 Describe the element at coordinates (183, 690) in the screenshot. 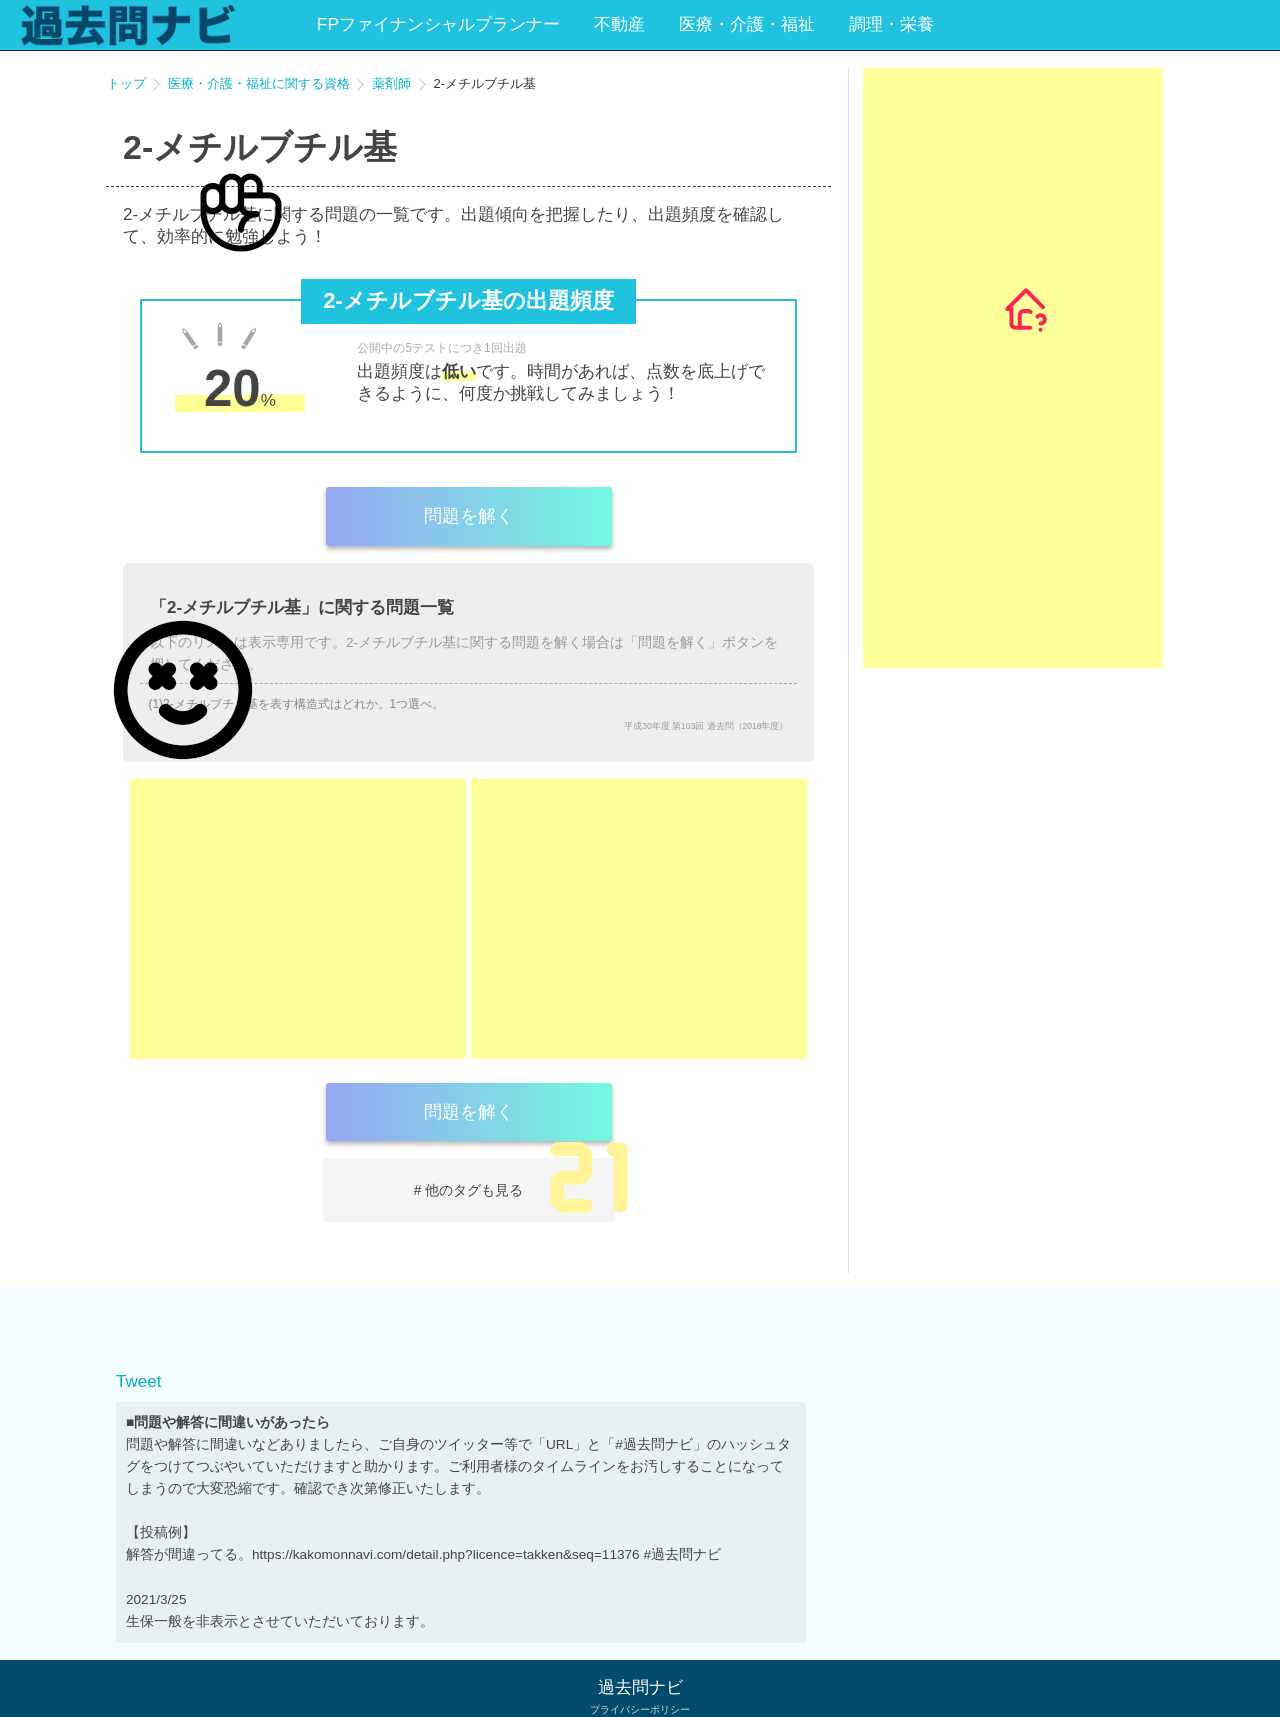

I see `indicates a dizzy or dazed state` at that location.